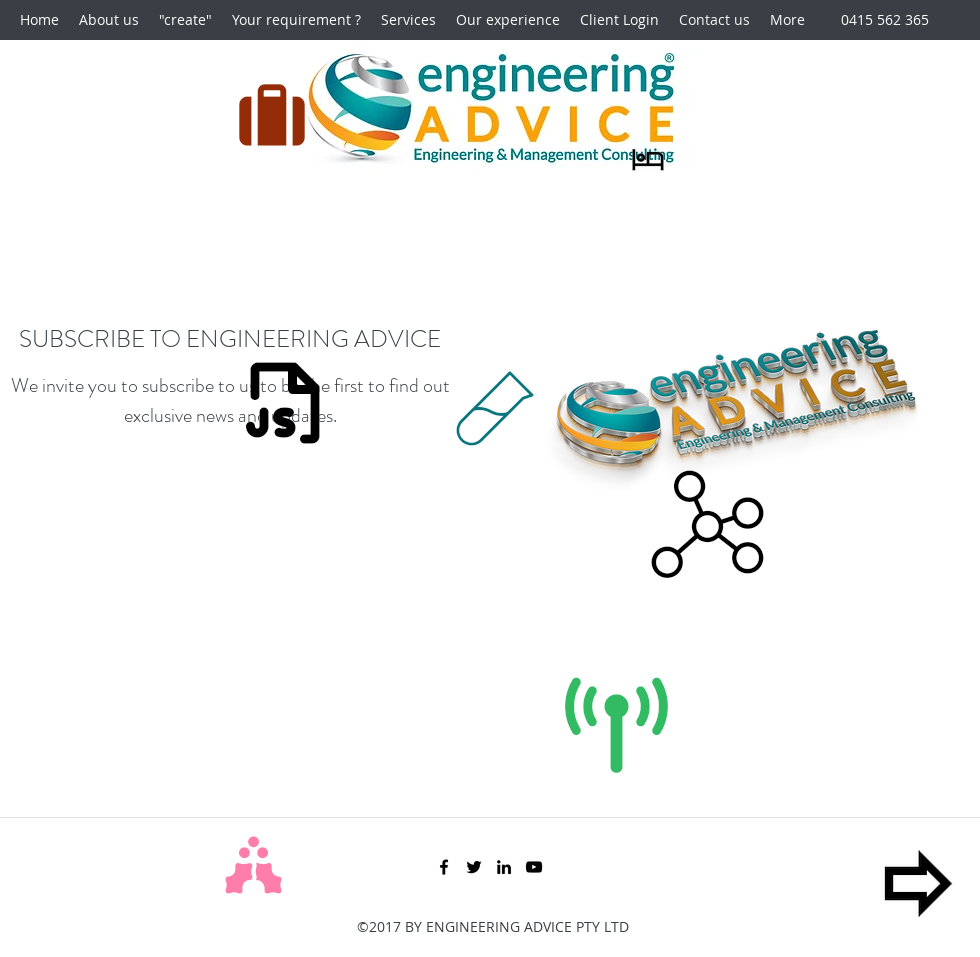  What do you see at coordinates (616, 724) in the screenshot?
I see `indicates active broadcast or live streaming` at bounding box center [616, 724].